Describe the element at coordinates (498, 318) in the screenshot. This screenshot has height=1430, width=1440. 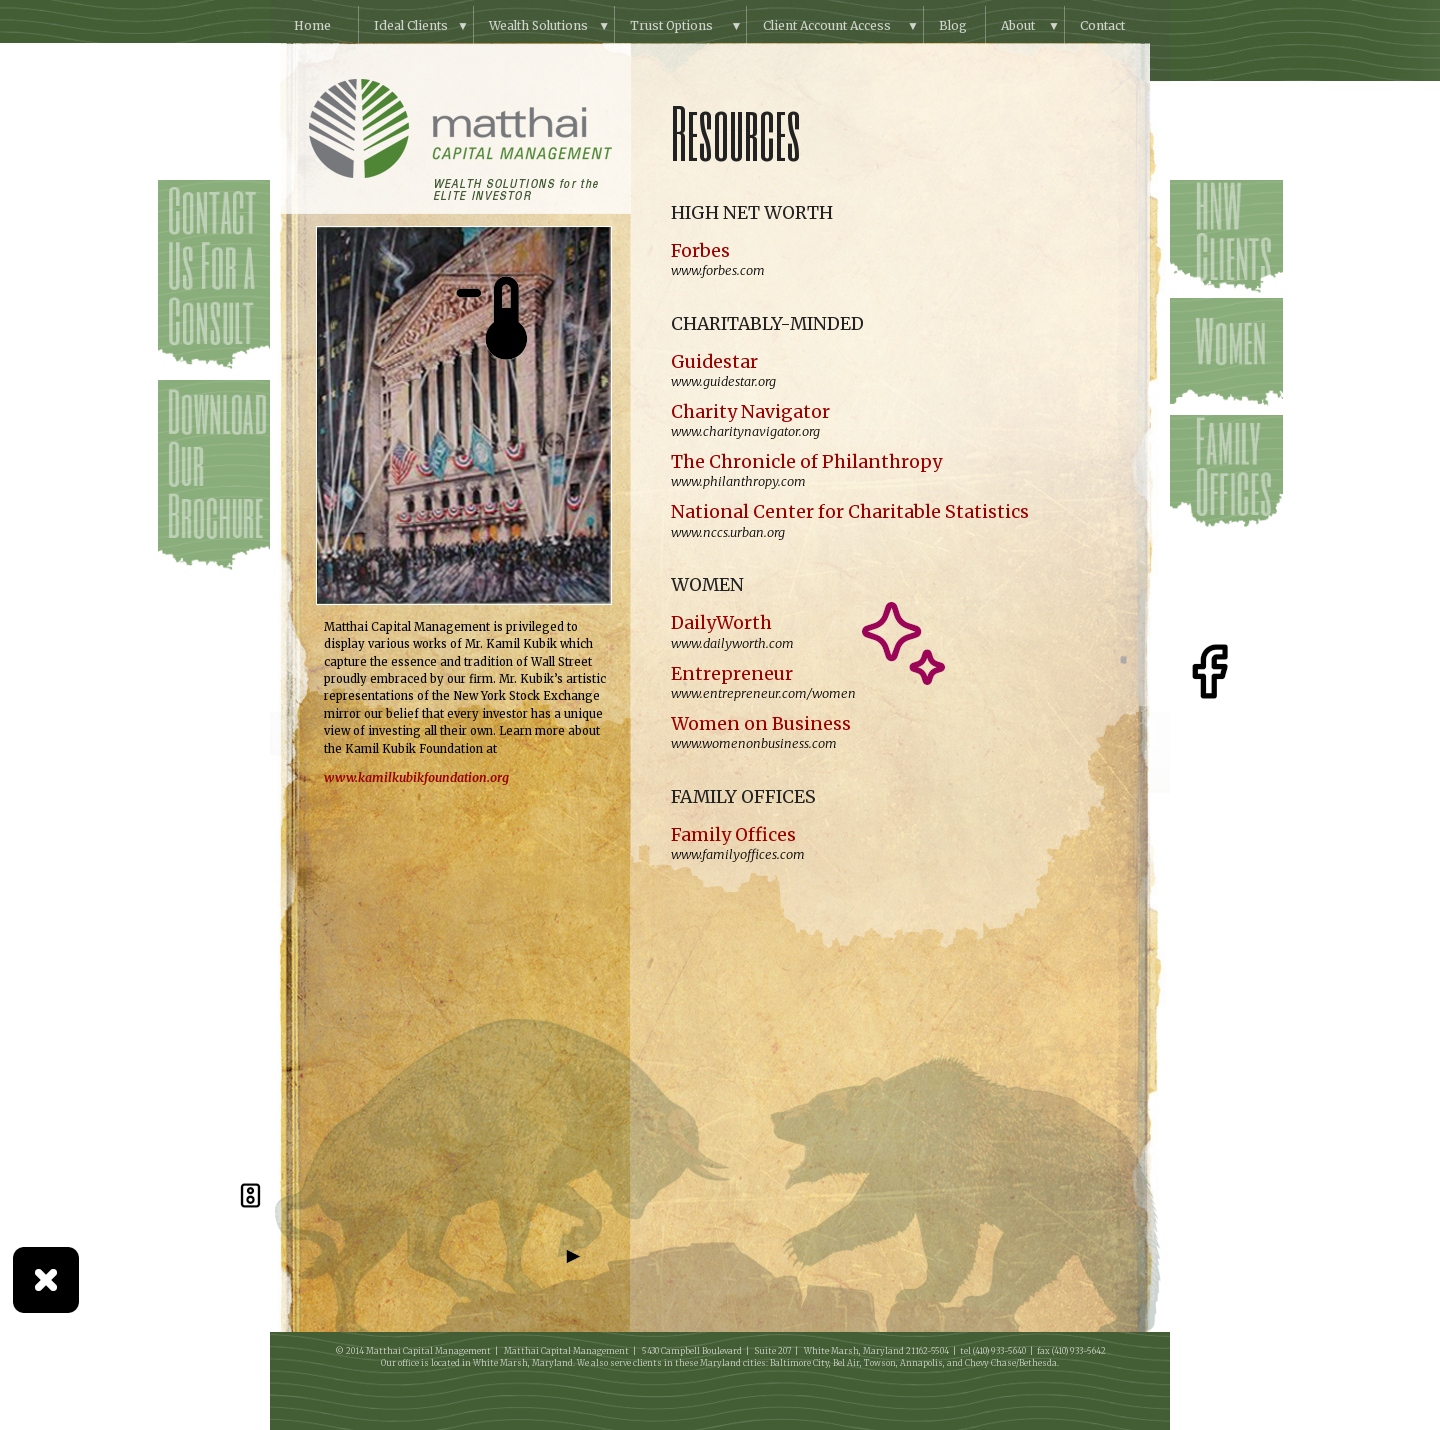
I see `decrease temperature setting` at that location.